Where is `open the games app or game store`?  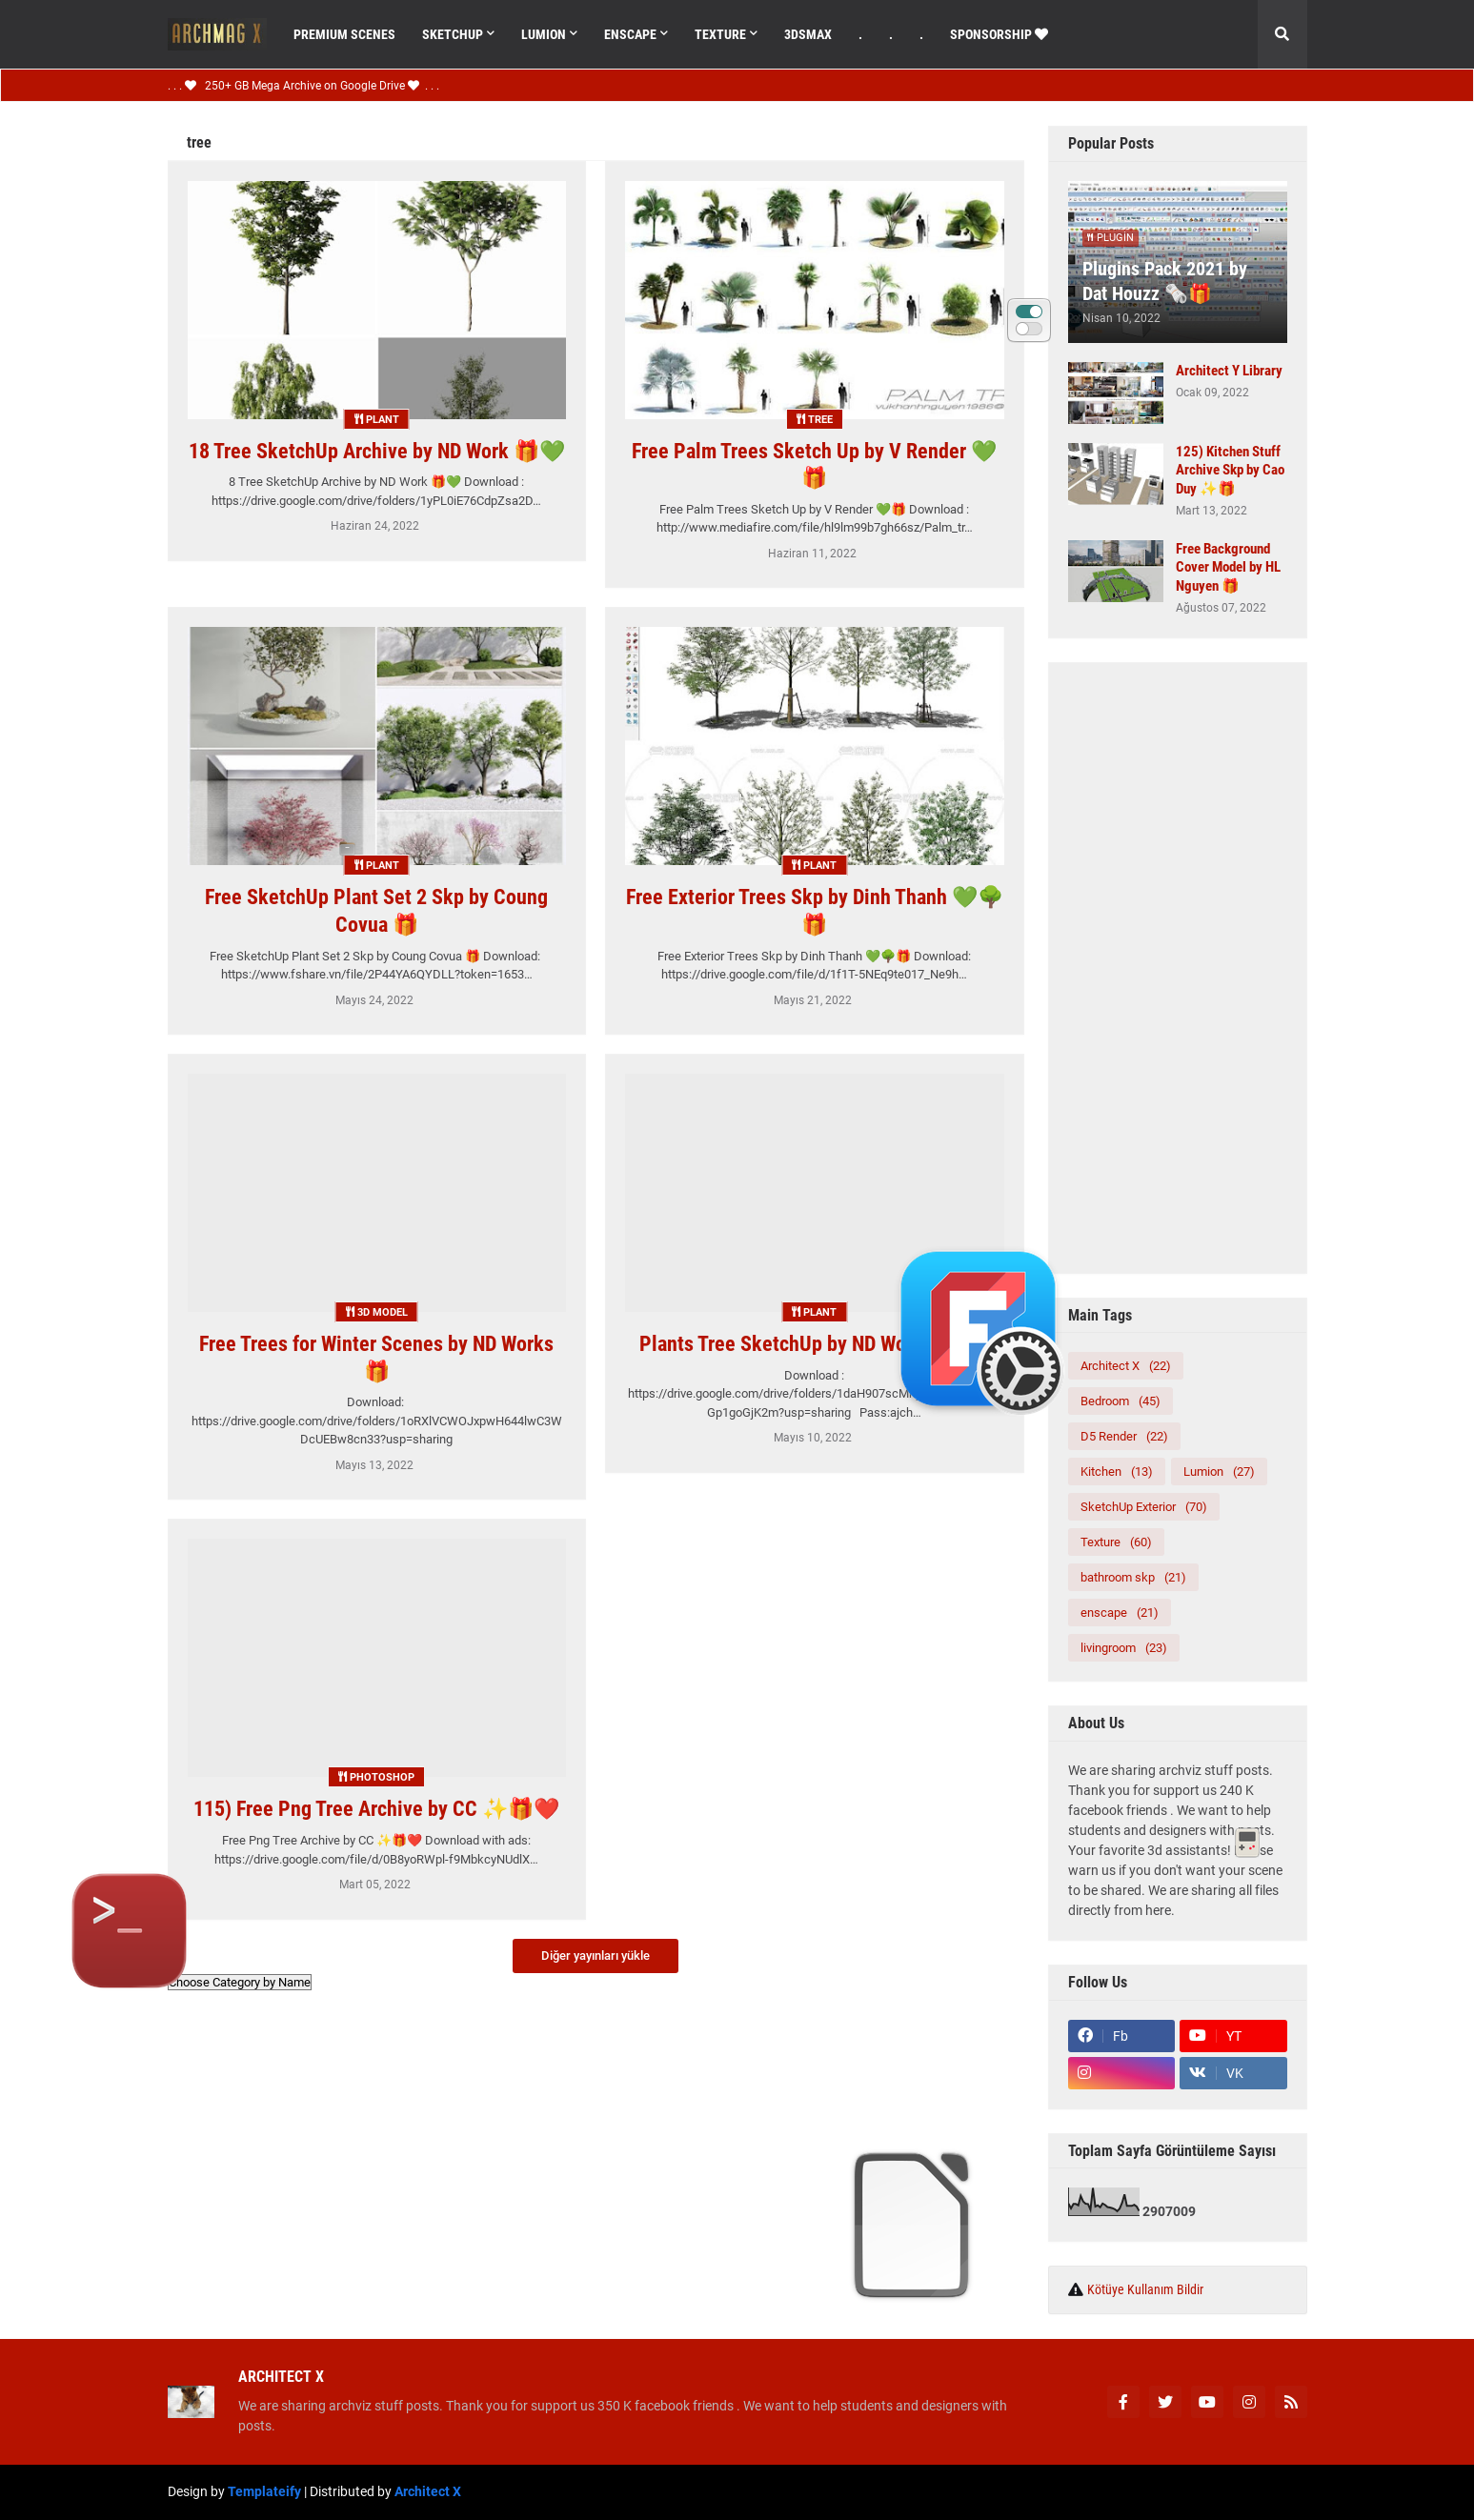
open the games app or game store is located at coordinates (1247, 1843).